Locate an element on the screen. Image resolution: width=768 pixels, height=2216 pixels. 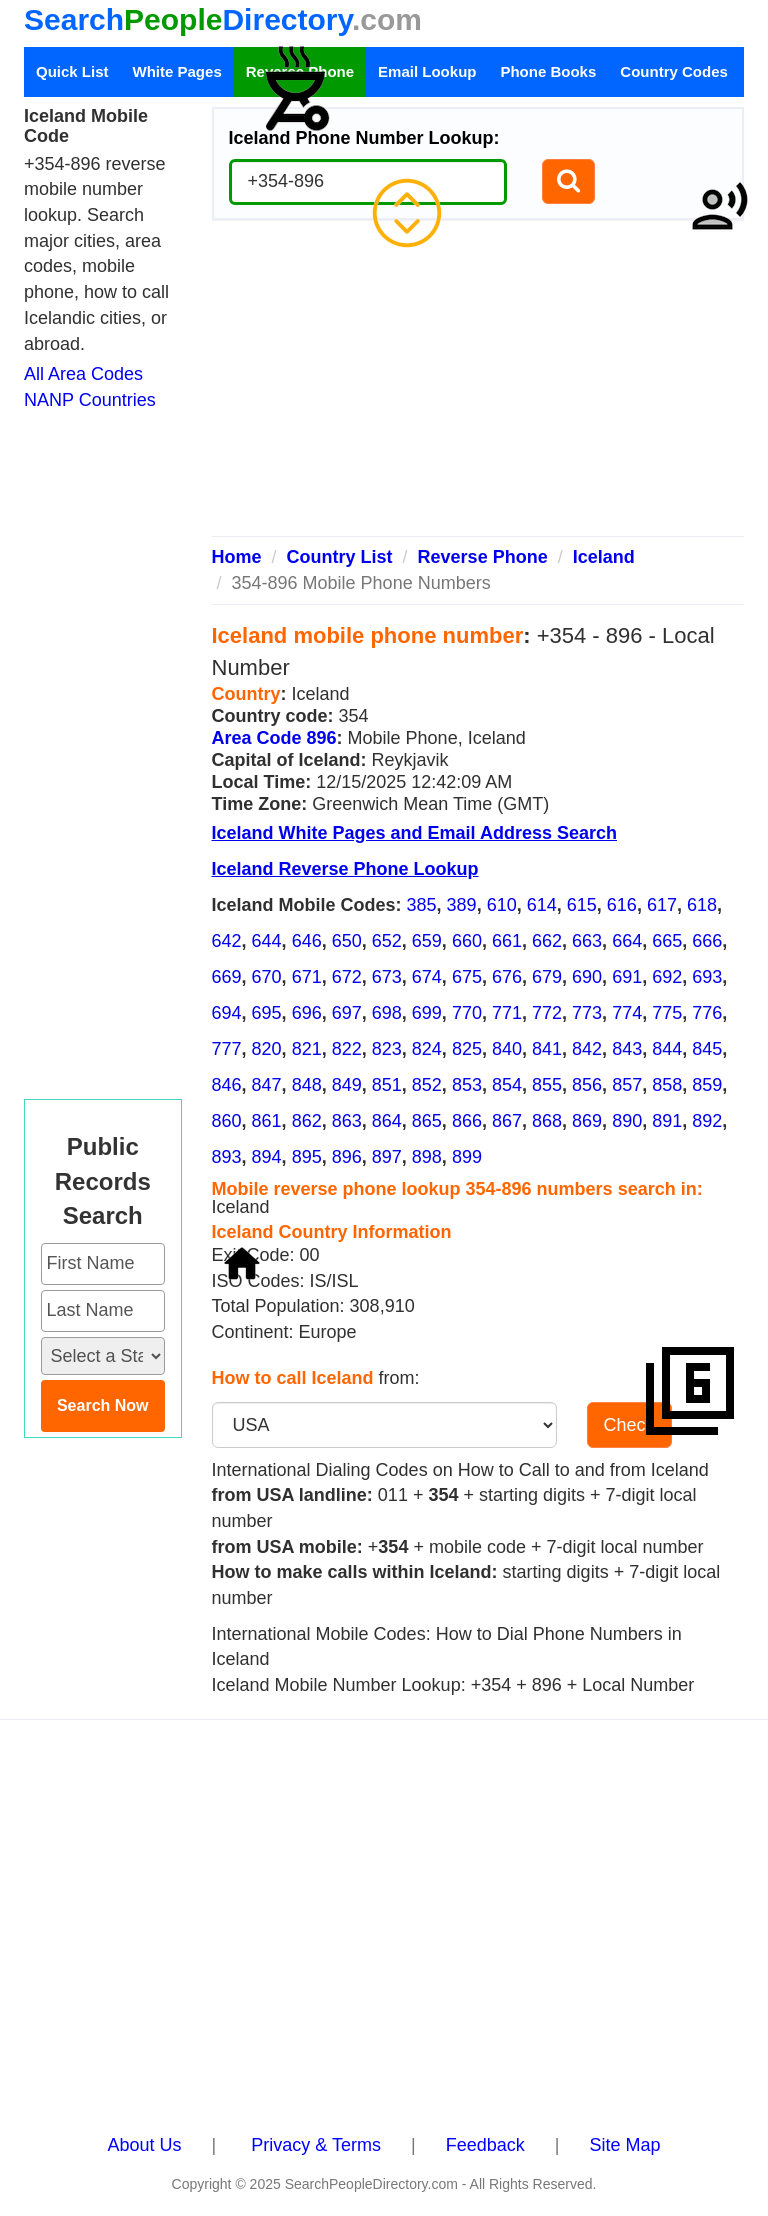
navigate to the home screen is located at coordinates (242, 1264).